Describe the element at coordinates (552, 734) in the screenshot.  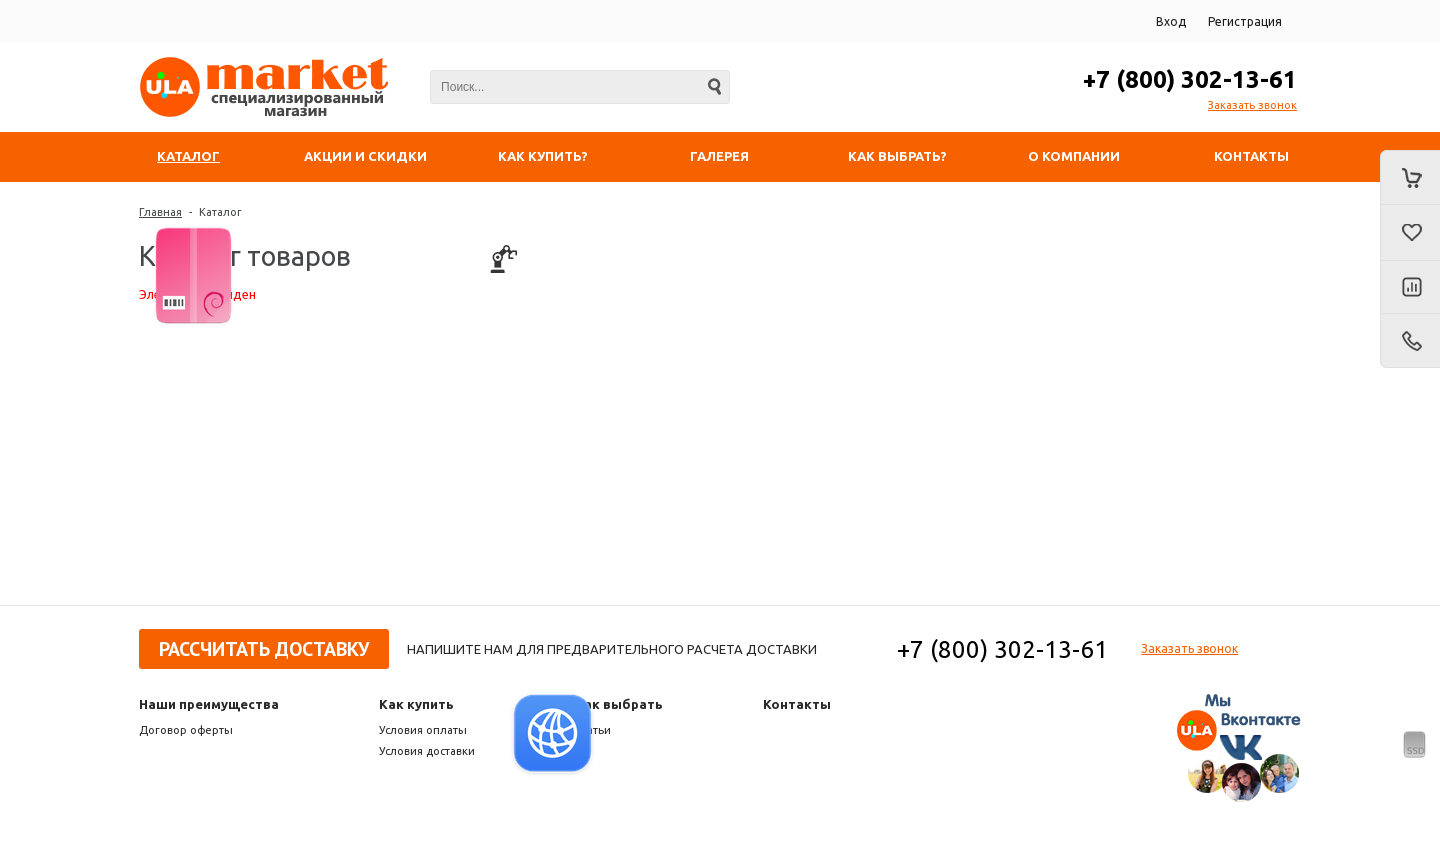
I see `open network settings and preferences` at that location.